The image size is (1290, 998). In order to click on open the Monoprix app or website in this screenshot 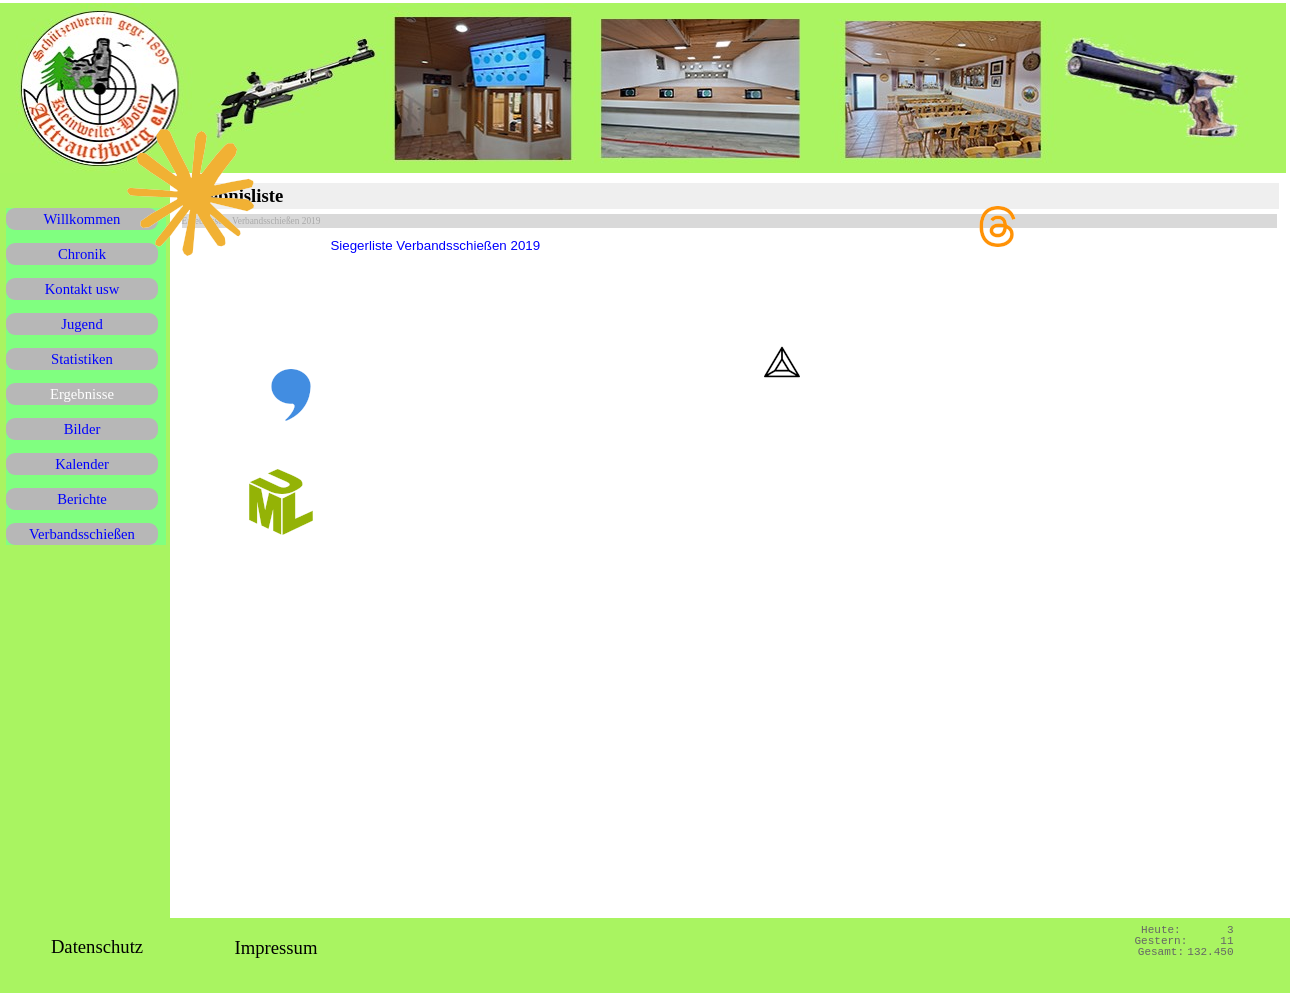, I will do `click(291, 395)`.